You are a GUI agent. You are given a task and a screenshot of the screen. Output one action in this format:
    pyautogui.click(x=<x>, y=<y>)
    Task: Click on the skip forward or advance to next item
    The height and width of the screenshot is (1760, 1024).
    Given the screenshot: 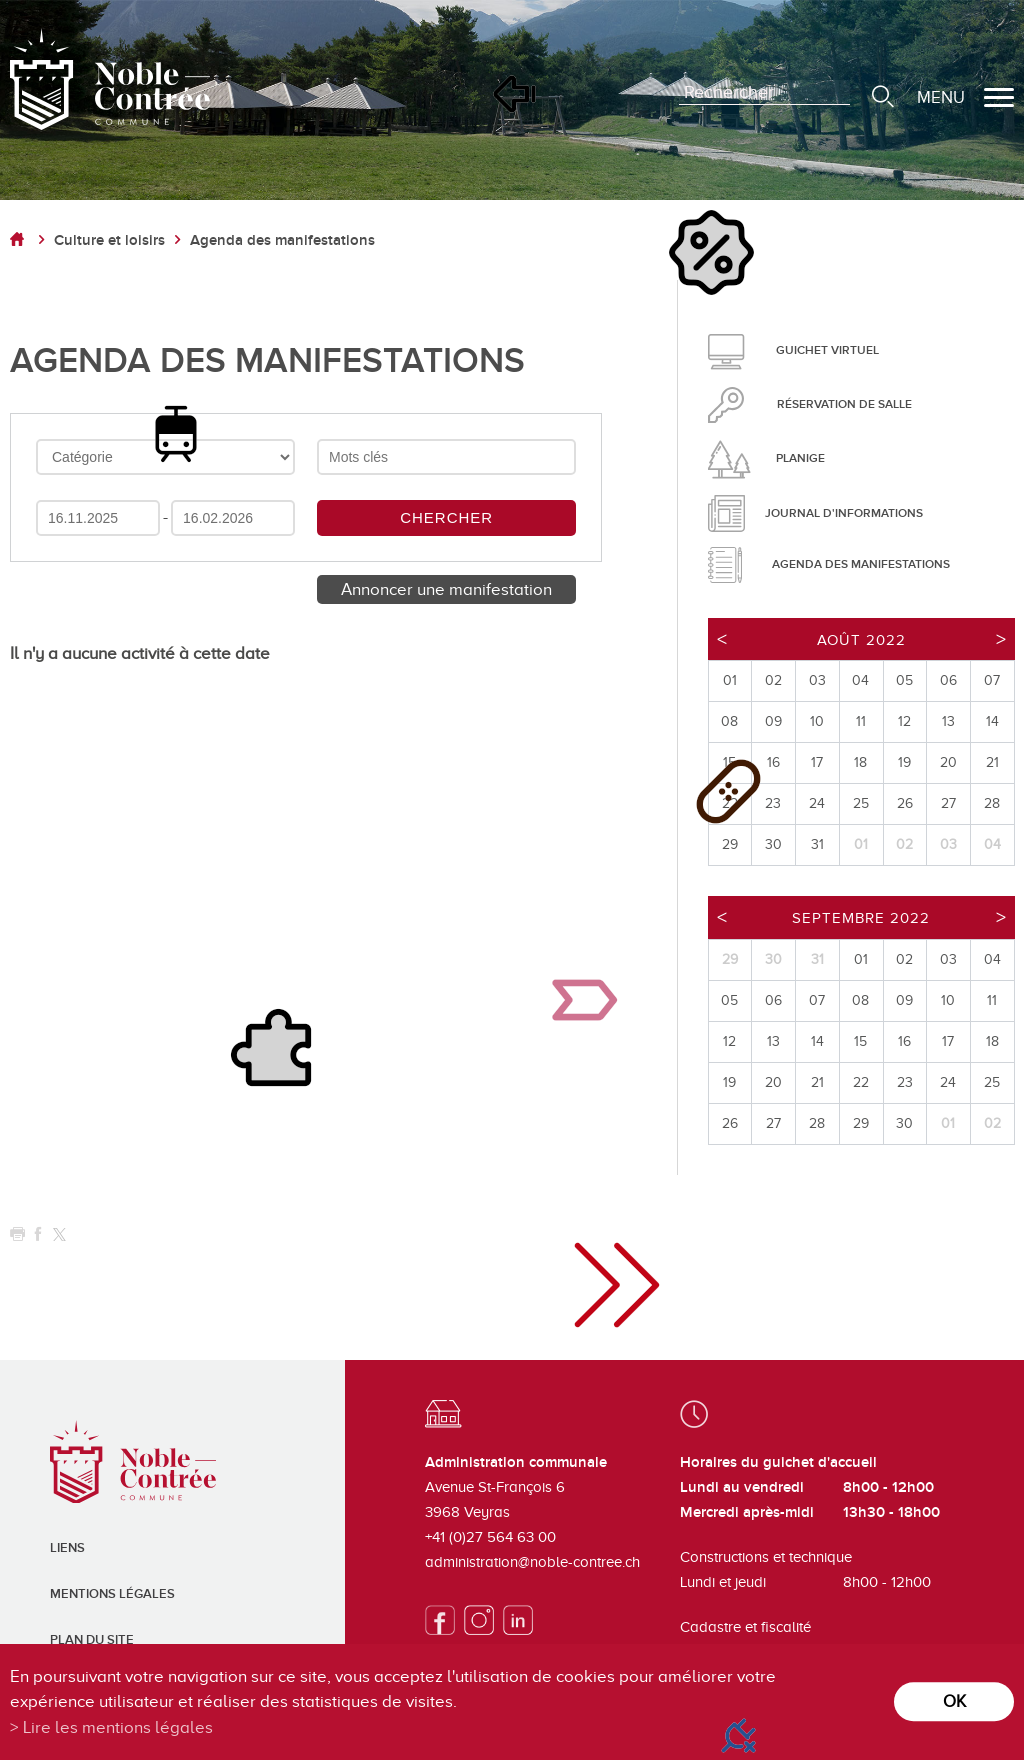 What is the action you would take?
    pyautogui.click(x=613, y=1285)
    